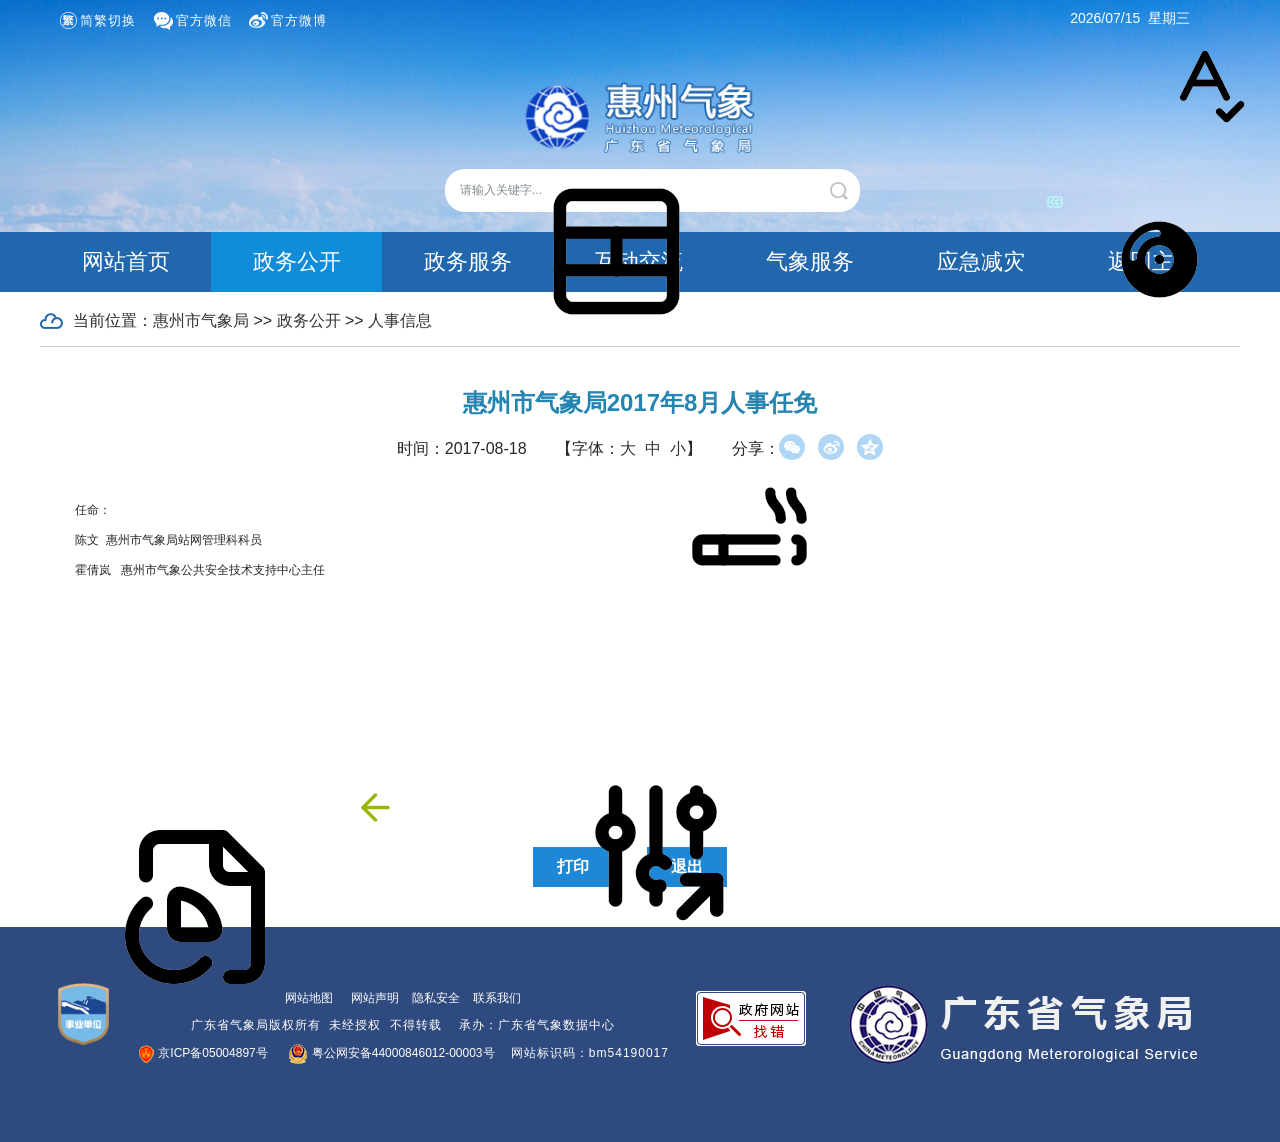 The image size is (1280, 1142). What do you see at coordinates (1205, 83) in the screenshot?
I see `check spelling and grammar` at bounding box center [1205, 83].